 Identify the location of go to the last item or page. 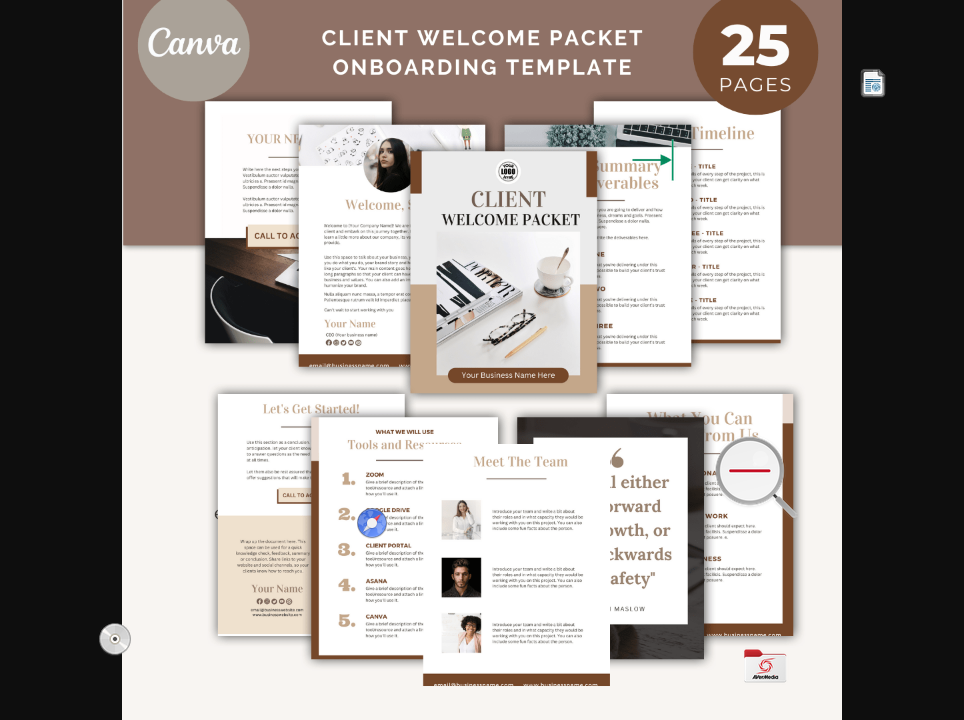
(653, 160).